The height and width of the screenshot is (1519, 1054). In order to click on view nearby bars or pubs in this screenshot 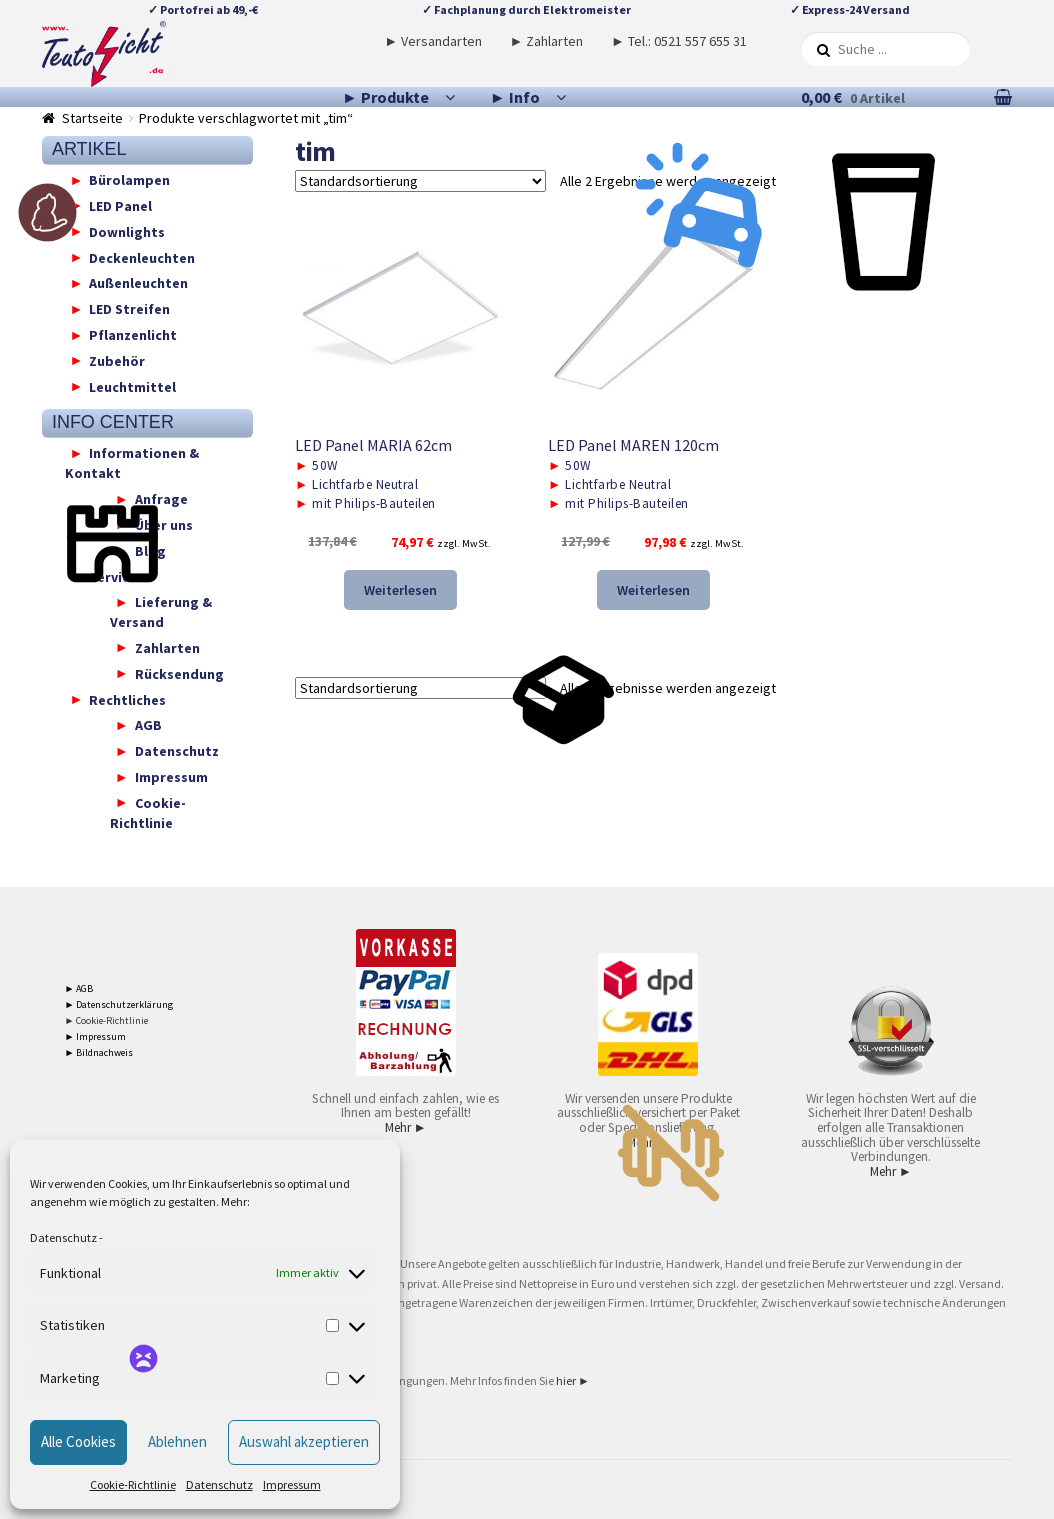, I will do `click(883, 219)`.